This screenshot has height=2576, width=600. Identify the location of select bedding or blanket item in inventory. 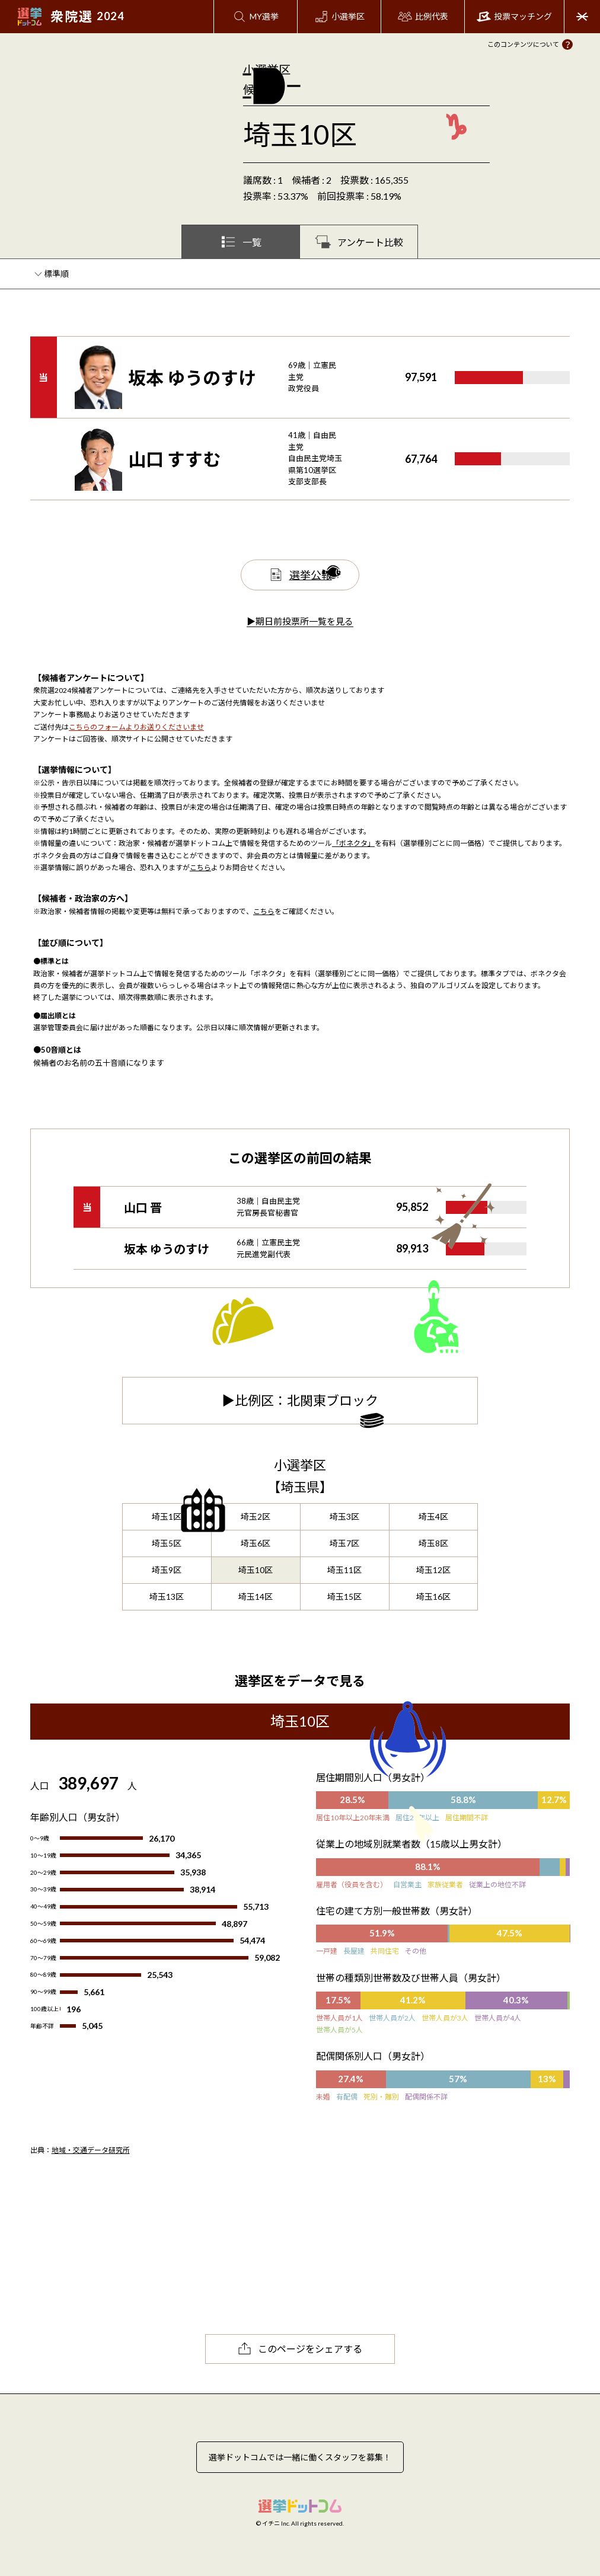
(372, 1420).